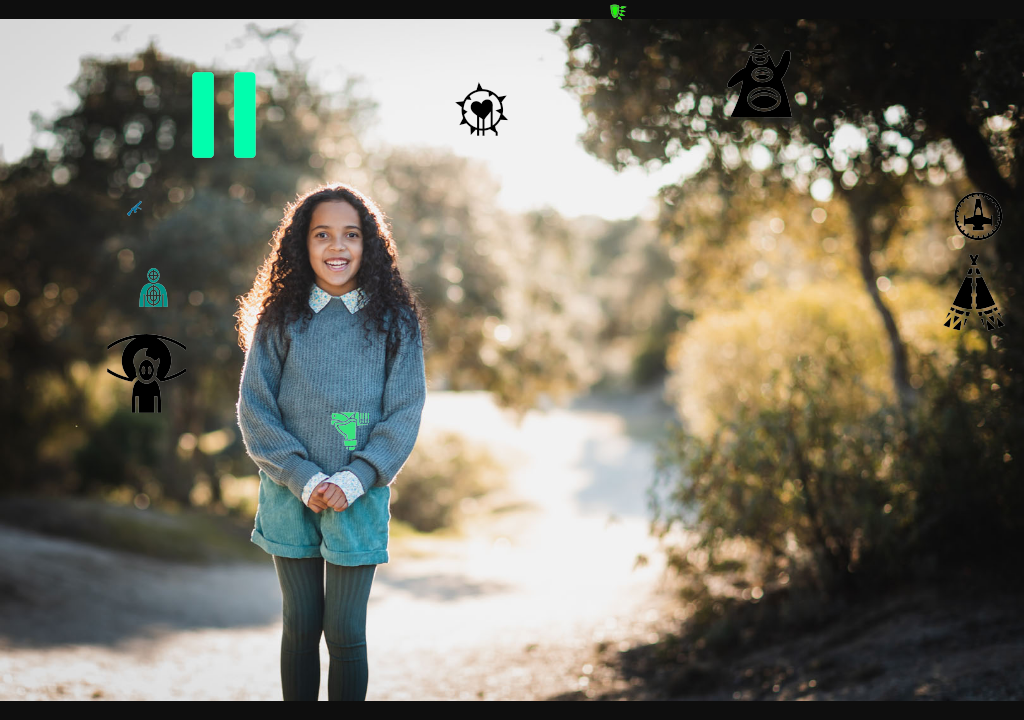 The height and width of the screenshot is (720, 1024). What do you see at coordinates (618, 12) in the screenshot?
I see `indicates damage blocked or deflected` at bounding box center [618, 12].